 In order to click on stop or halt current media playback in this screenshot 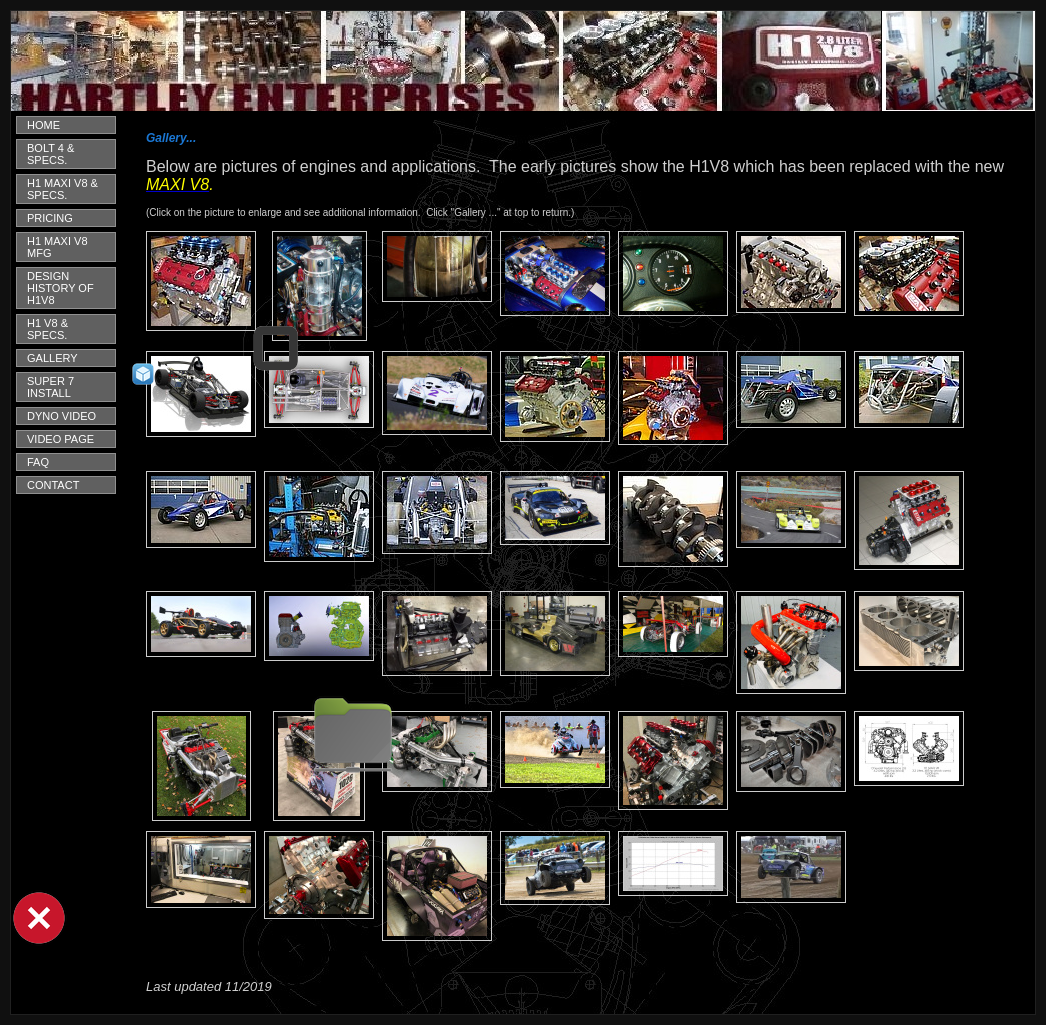, I will do `click(315, 308)`.